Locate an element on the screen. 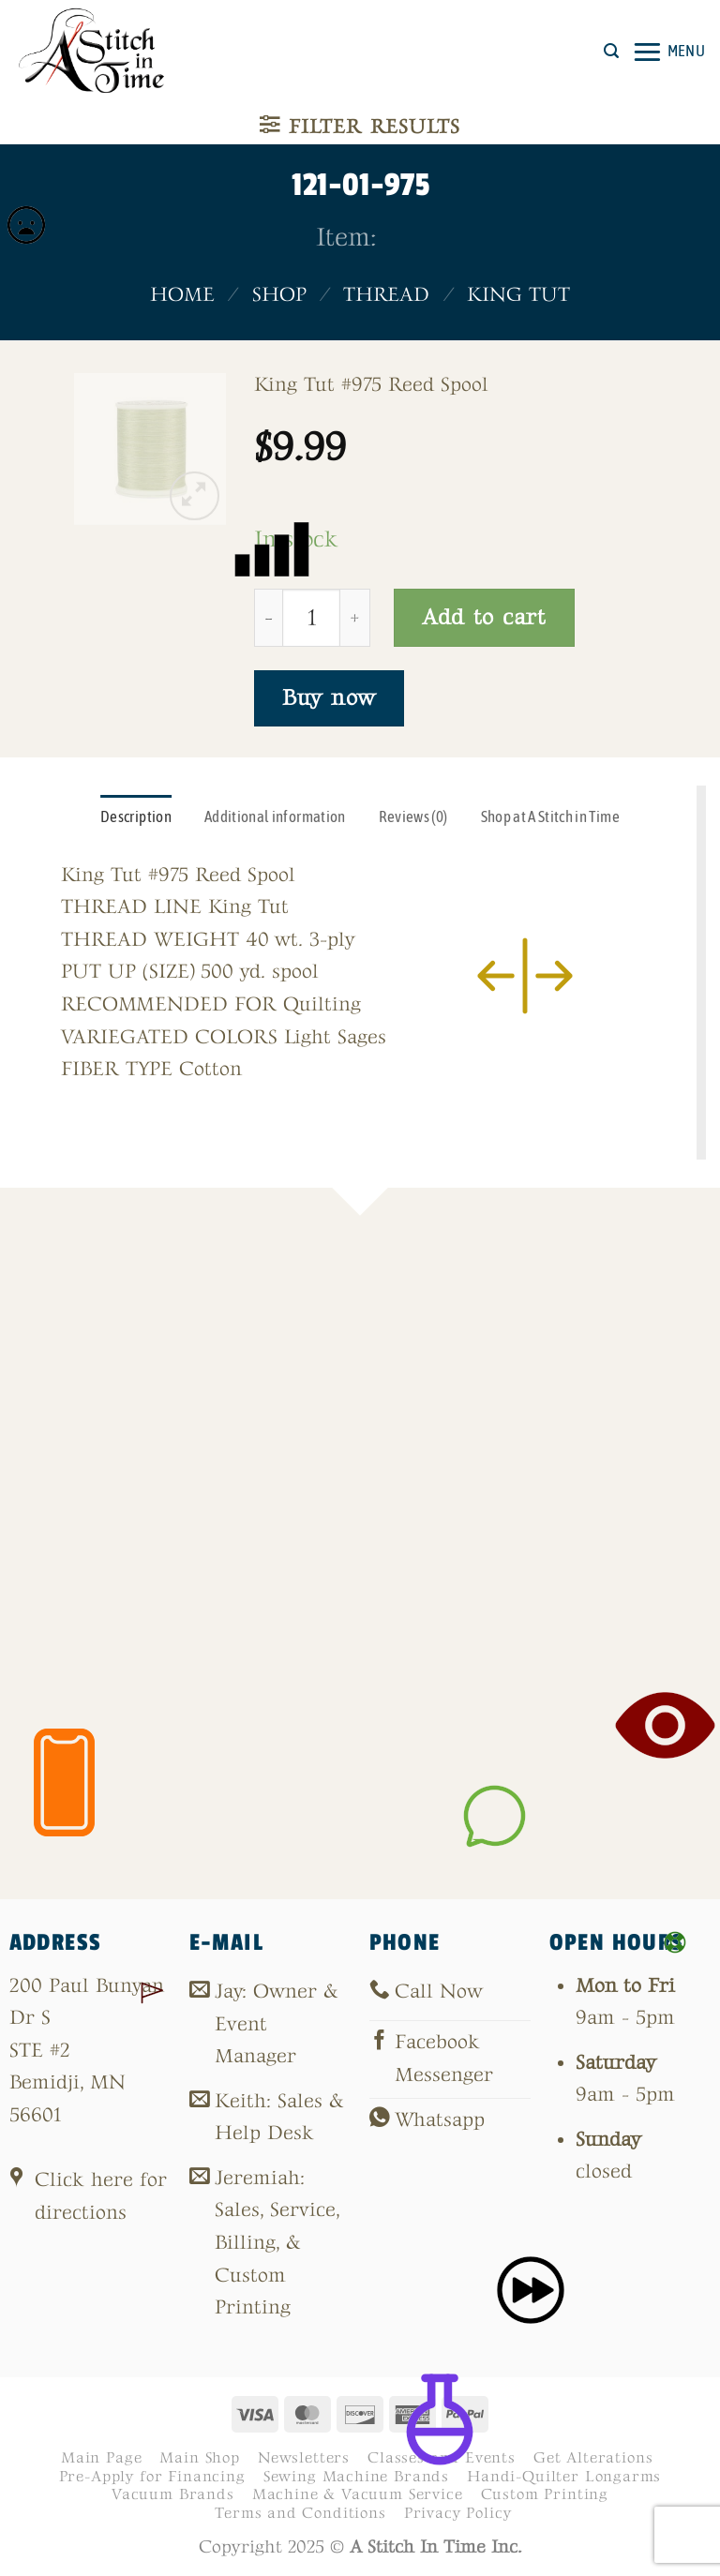 The height and width of the screenshot is (2576, 720). express disappointment or negative feedback is located at coordinates (26, 225).